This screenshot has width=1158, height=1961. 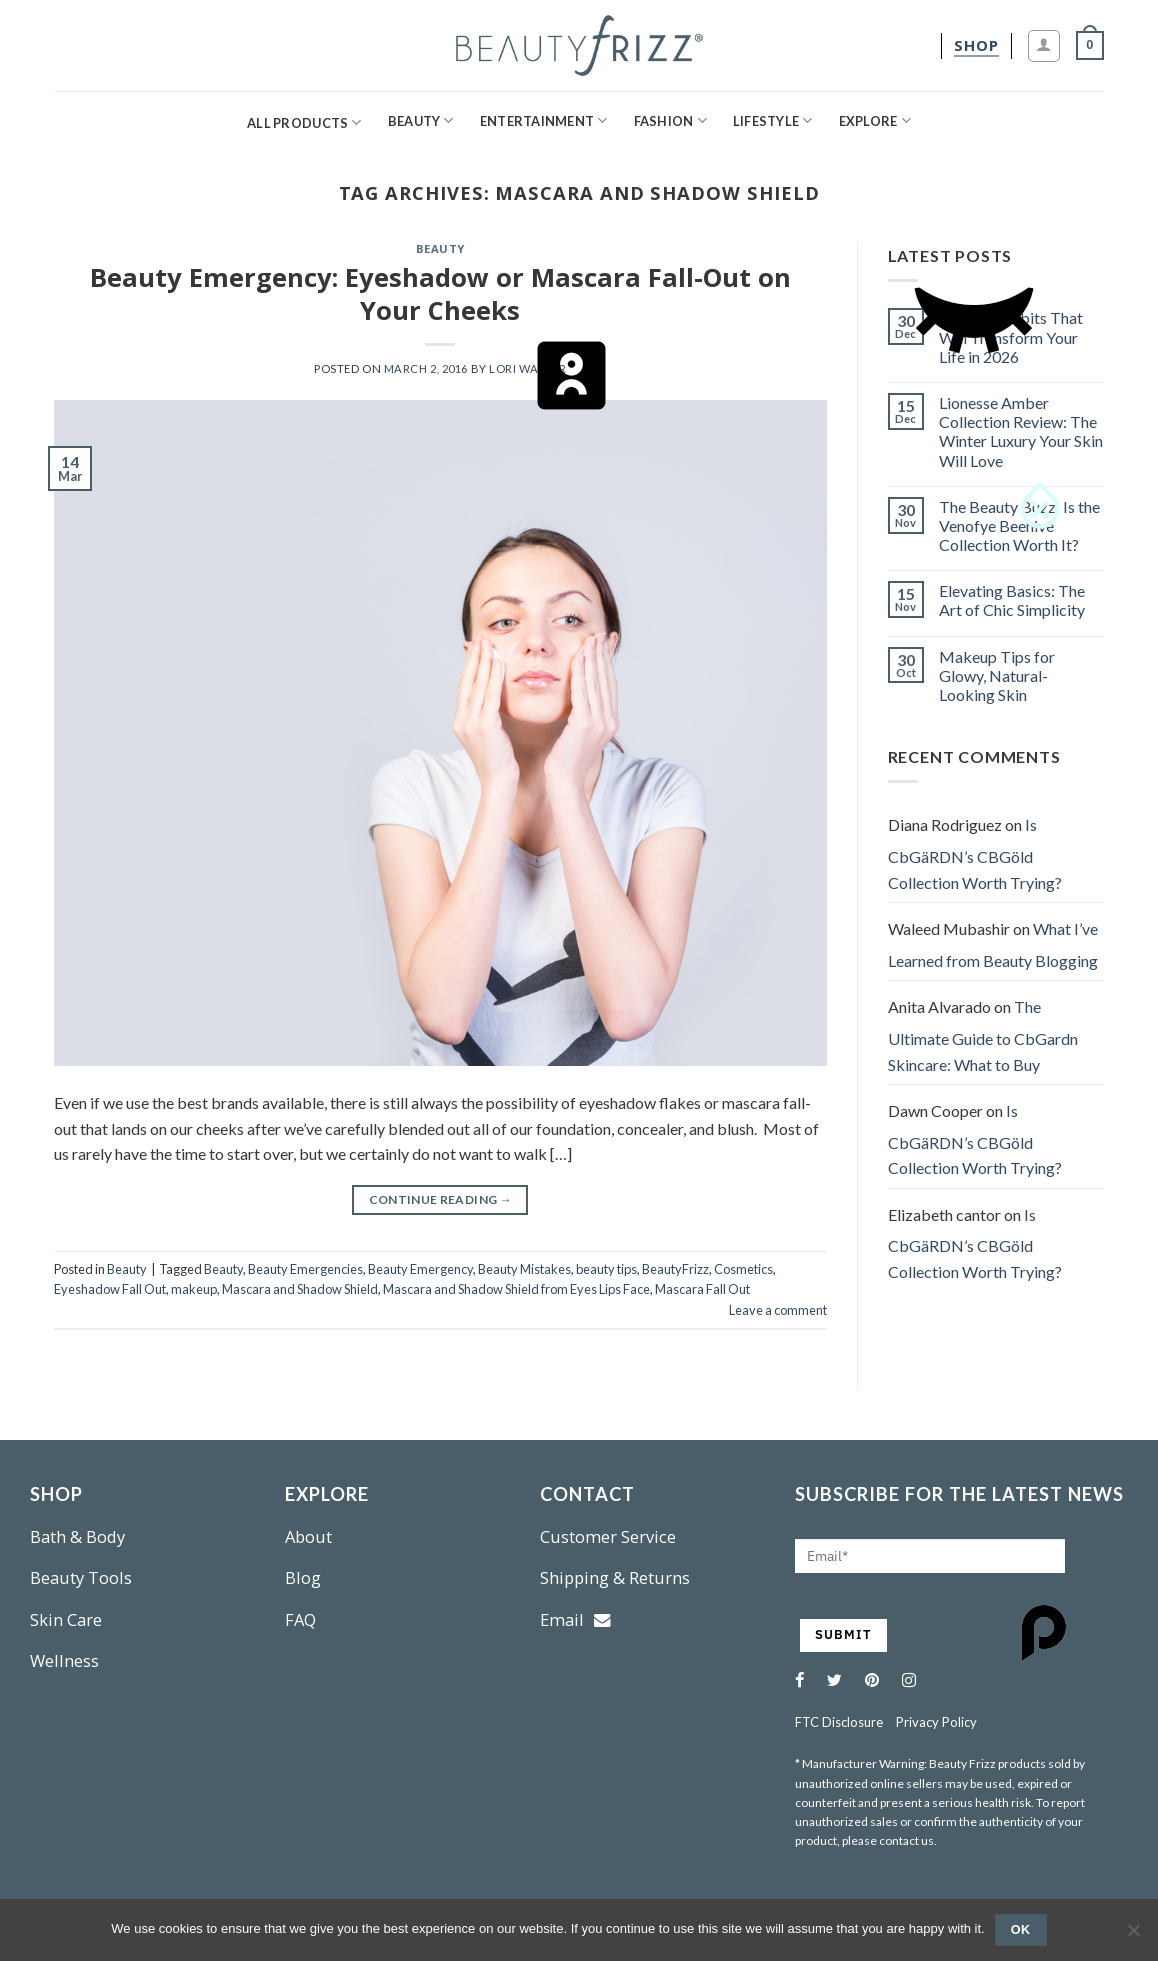 I want to click on view your account profile, so click(x=571, y=375).